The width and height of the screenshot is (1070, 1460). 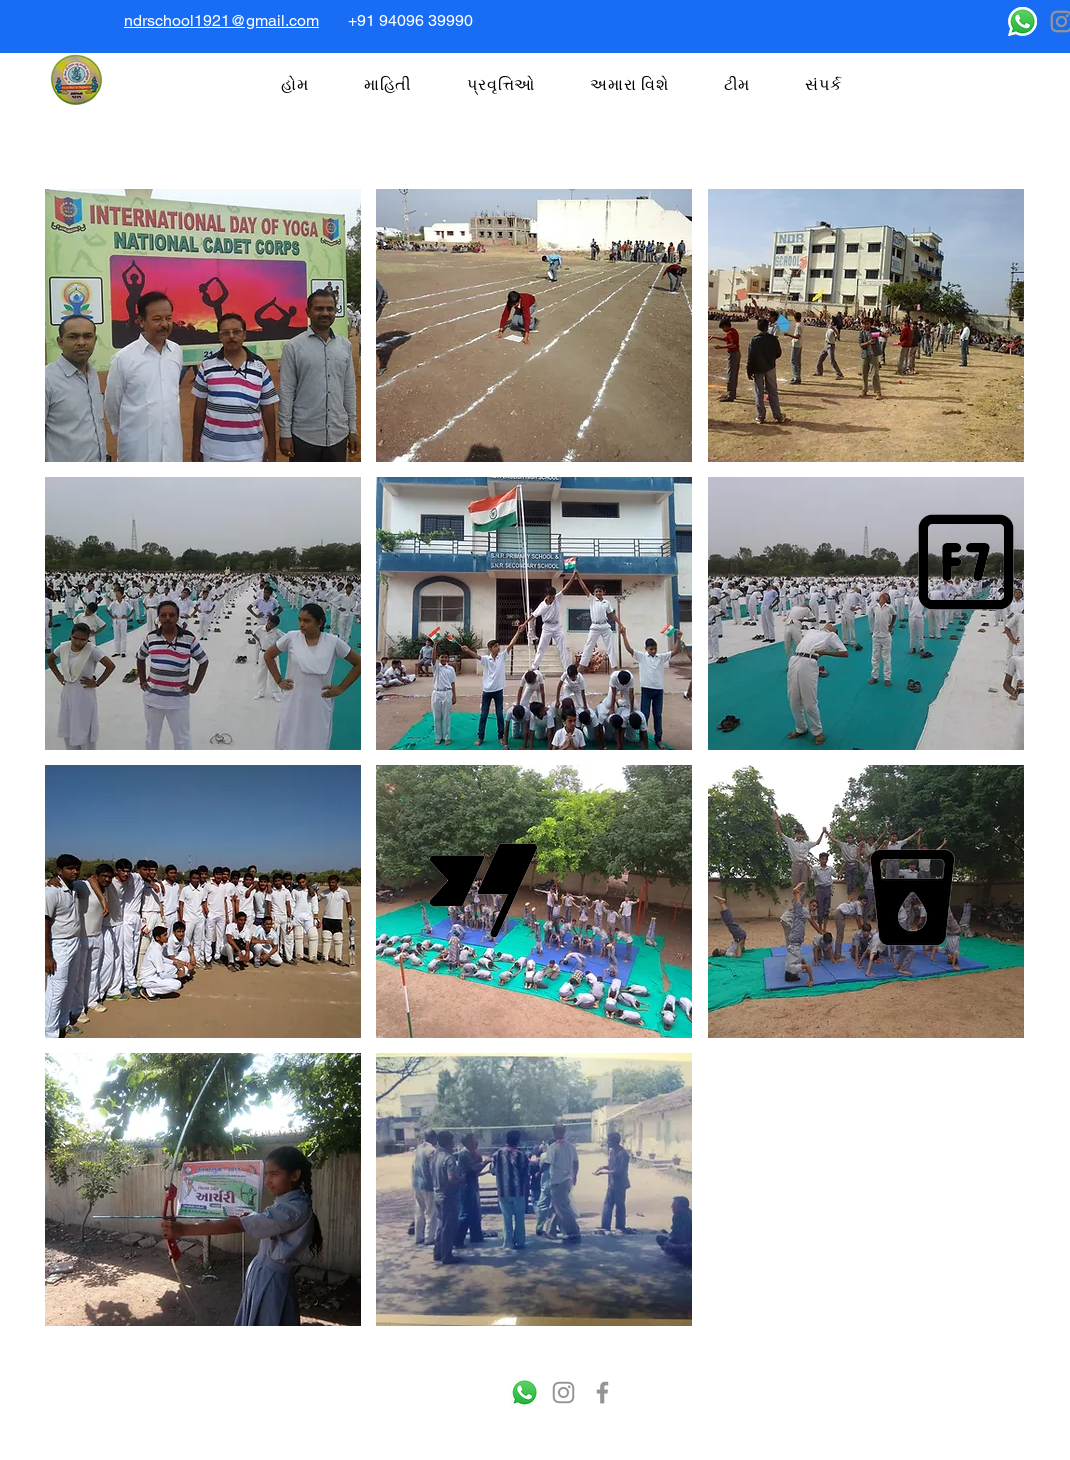 I want to click on press F7 function key, so click(x=966, y=562).